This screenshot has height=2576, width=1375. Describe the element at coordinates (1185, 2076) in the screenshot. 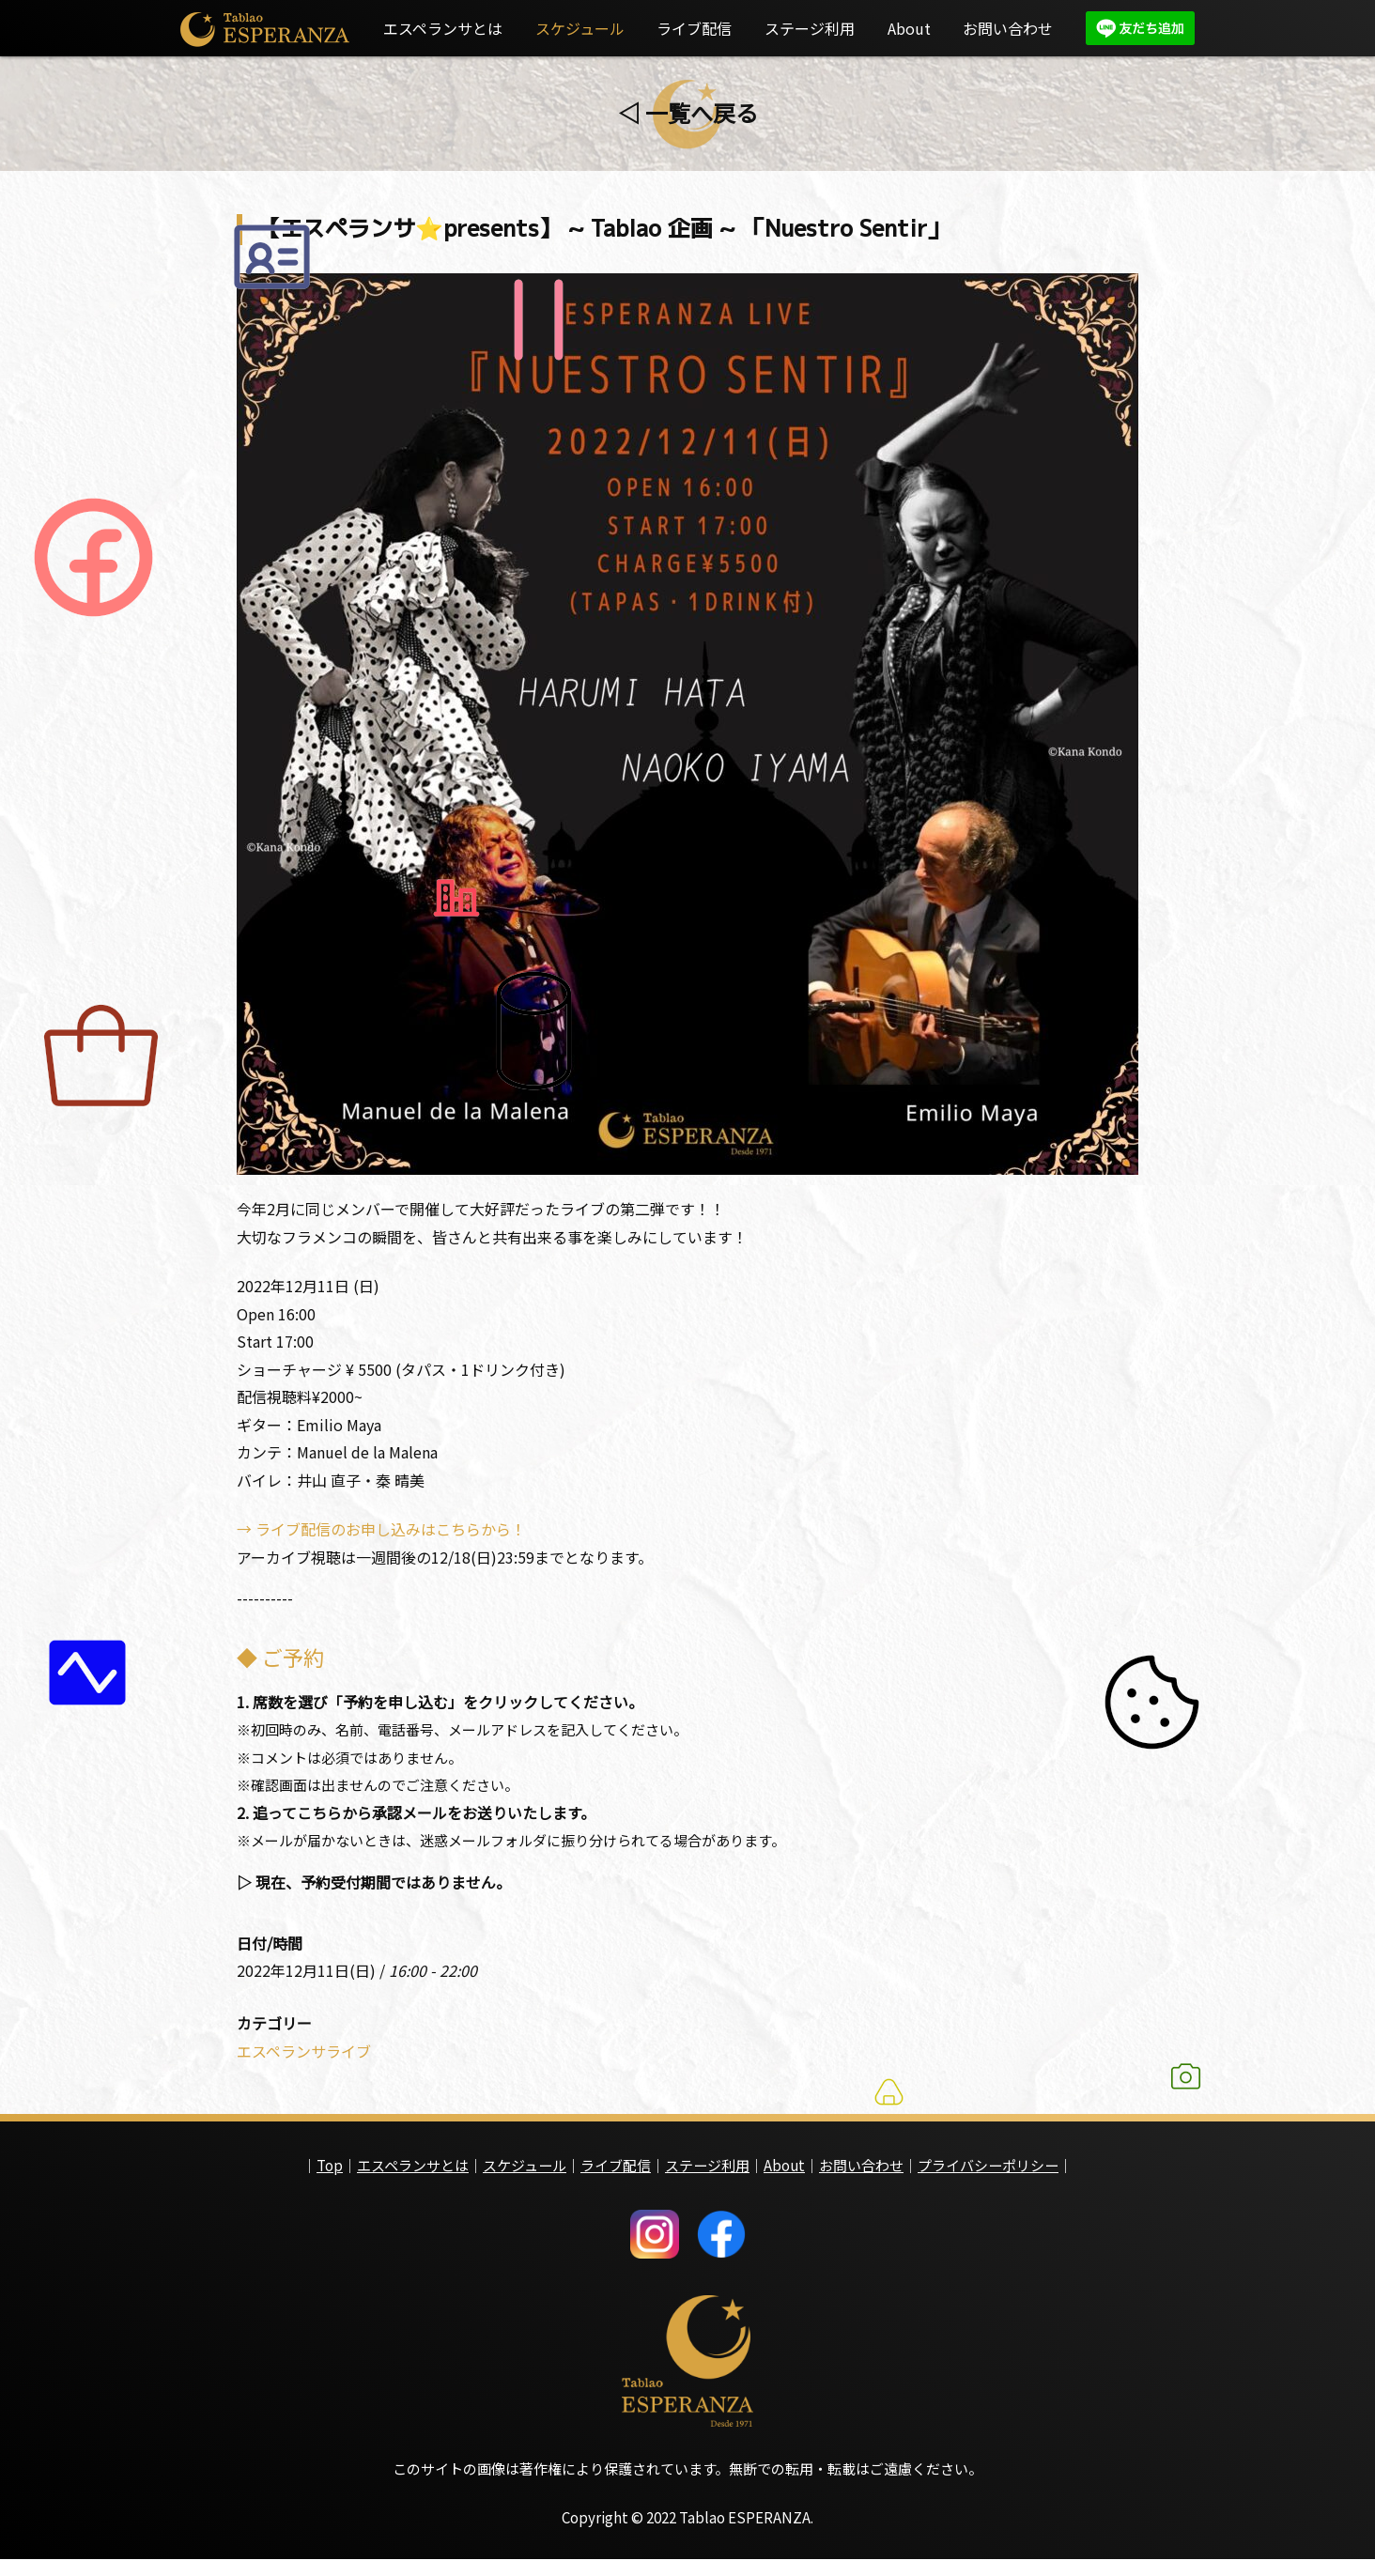

I see `take a photo` at that location.